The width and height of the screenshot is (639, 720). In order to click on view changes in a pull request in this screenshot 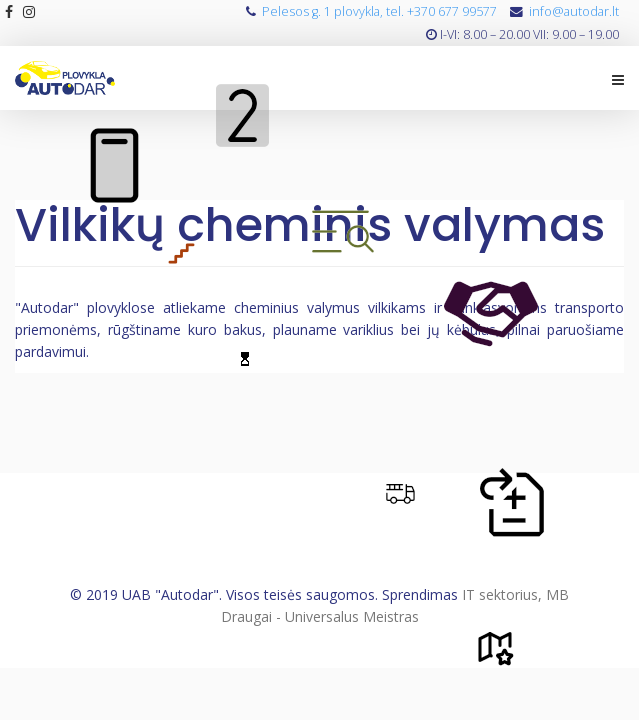, I will do `click(516, 504)`.